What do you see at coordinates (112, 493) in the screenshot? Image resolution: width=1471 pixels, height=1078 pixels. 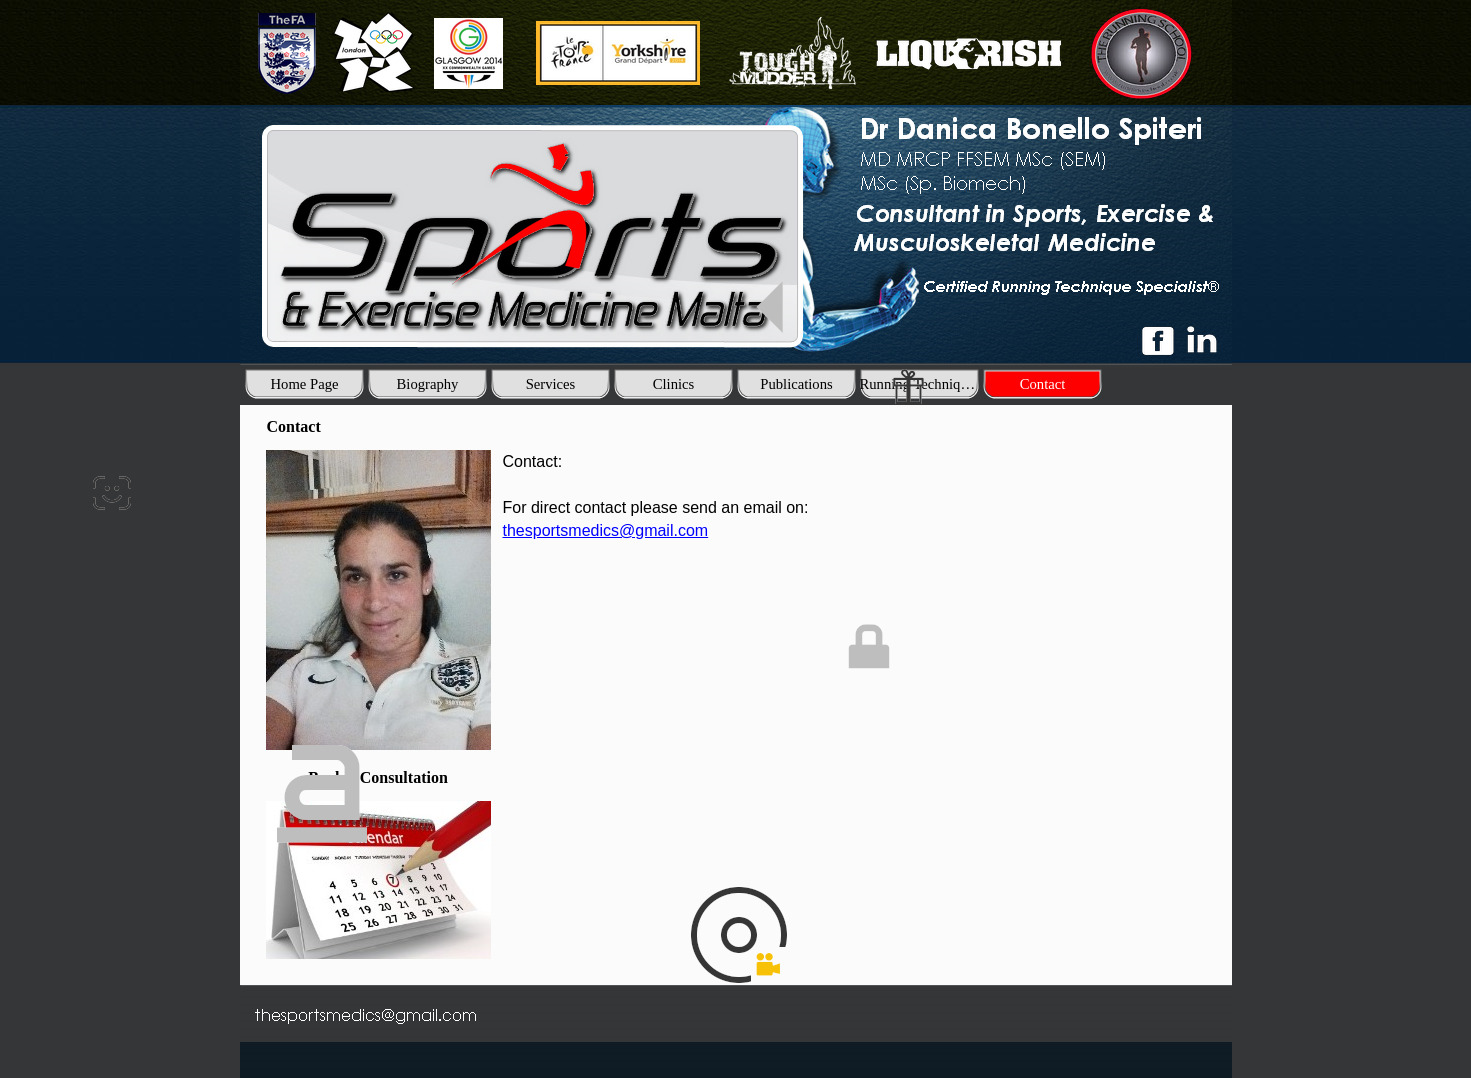 I see `face recognition authentication` at bounding box center [112, 493].